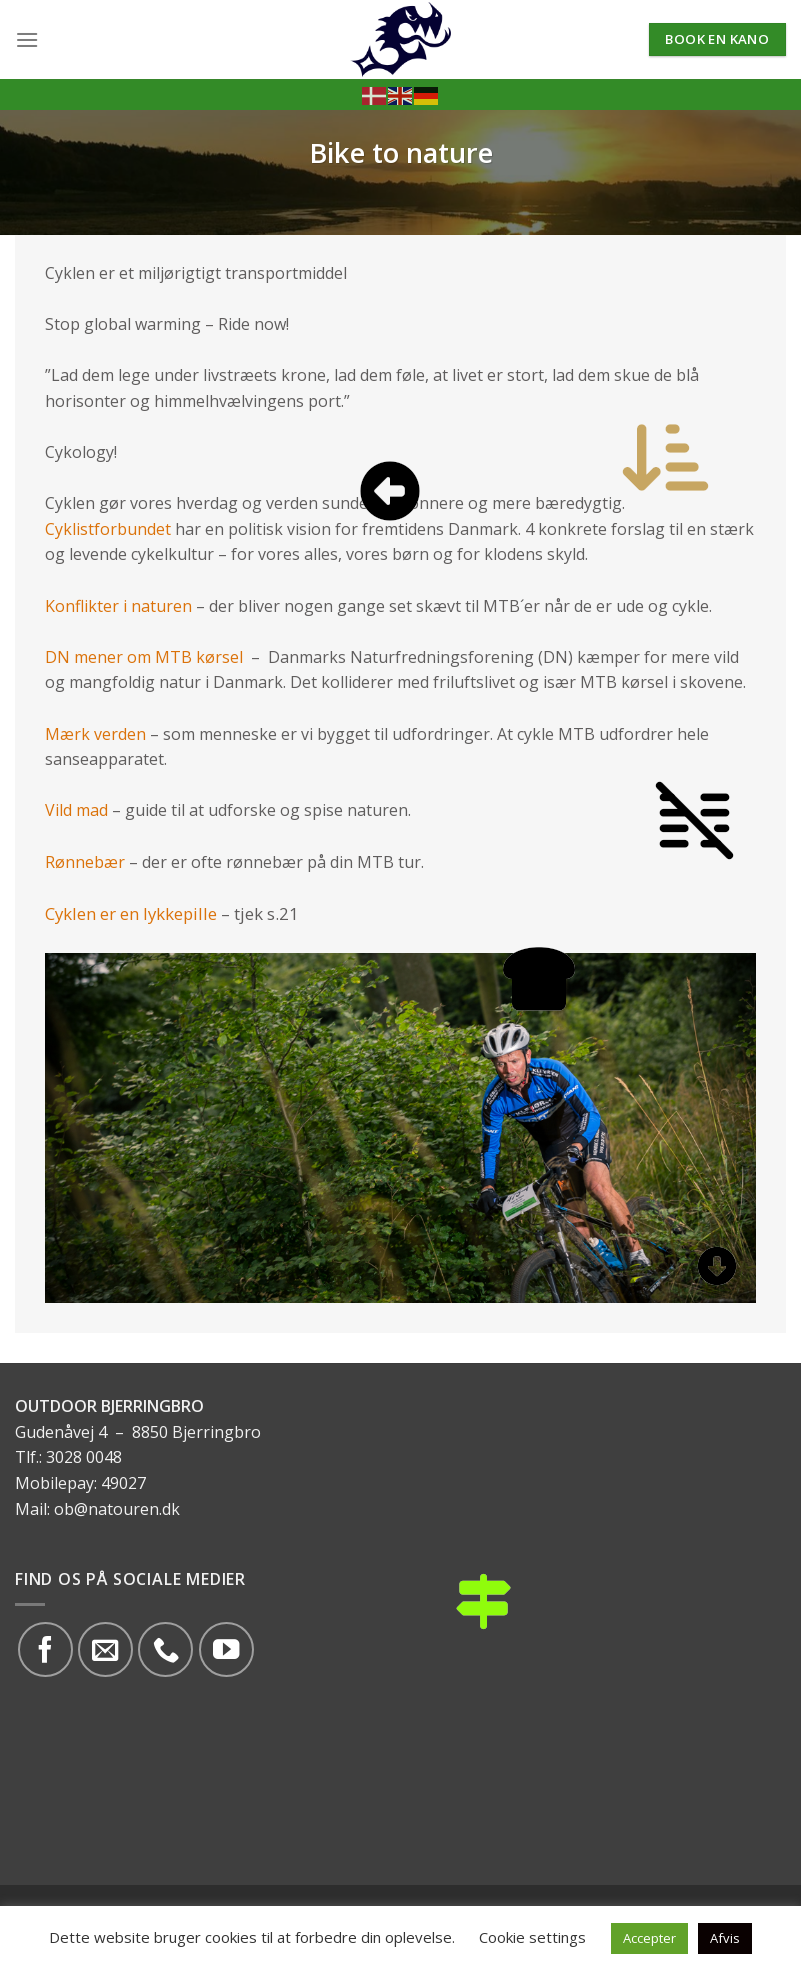 The image size is (801, 1971). Describe the element at coordinates (694, 820) in the screenshot. I see `disable column view` at that location.